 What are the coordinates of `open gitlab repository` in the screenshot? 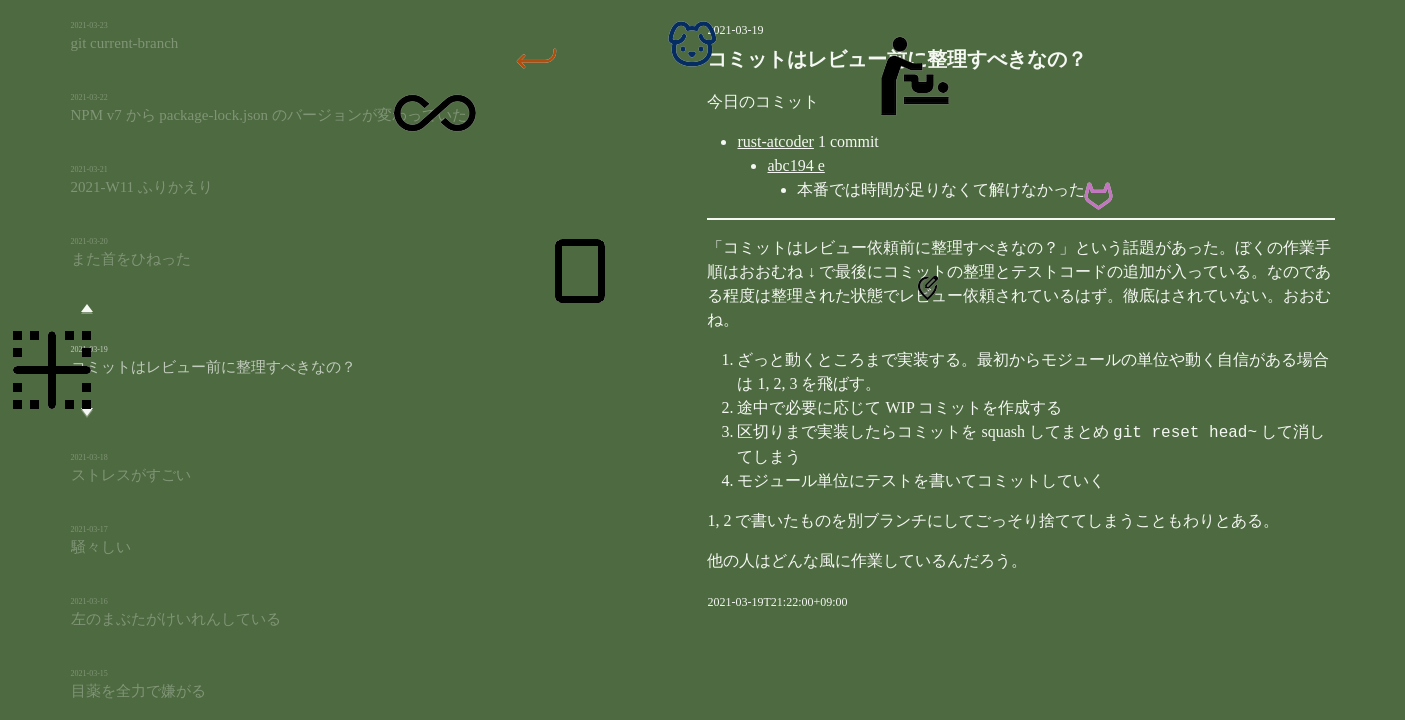 It's located at (1098, 195).